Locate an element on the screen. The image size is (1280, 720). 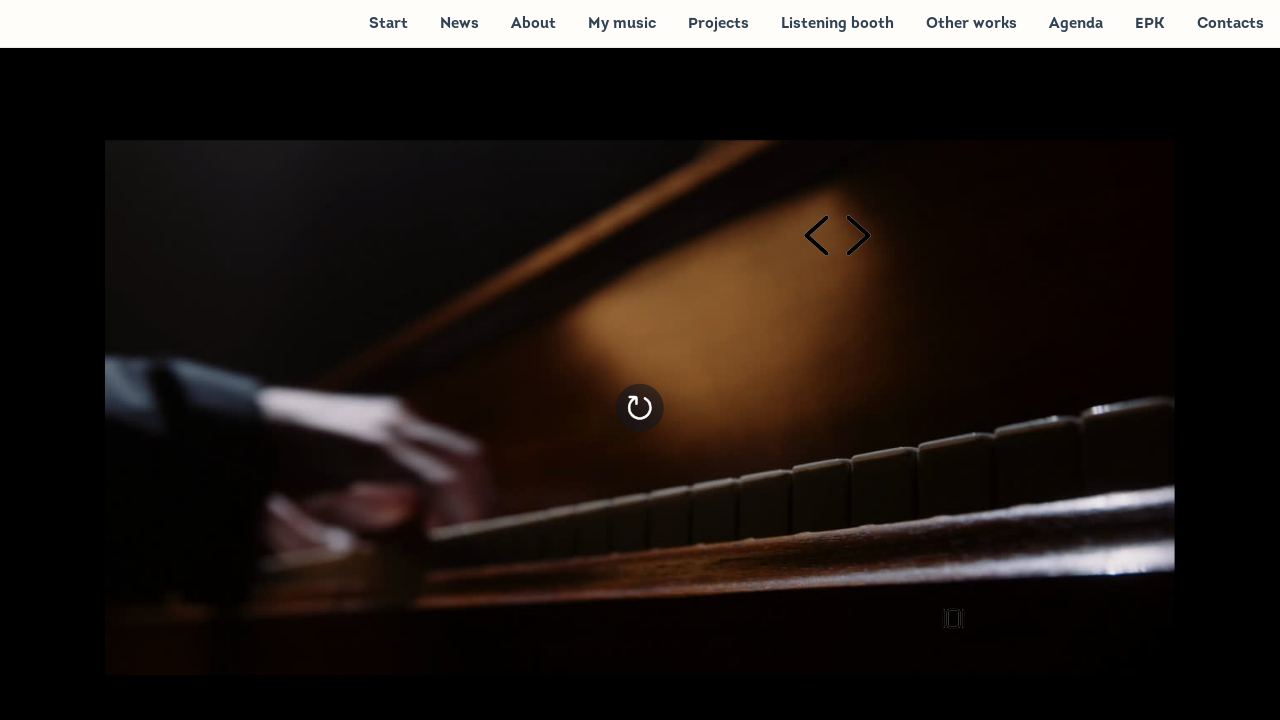
view or edit source code is located at coordinates (837, 235).